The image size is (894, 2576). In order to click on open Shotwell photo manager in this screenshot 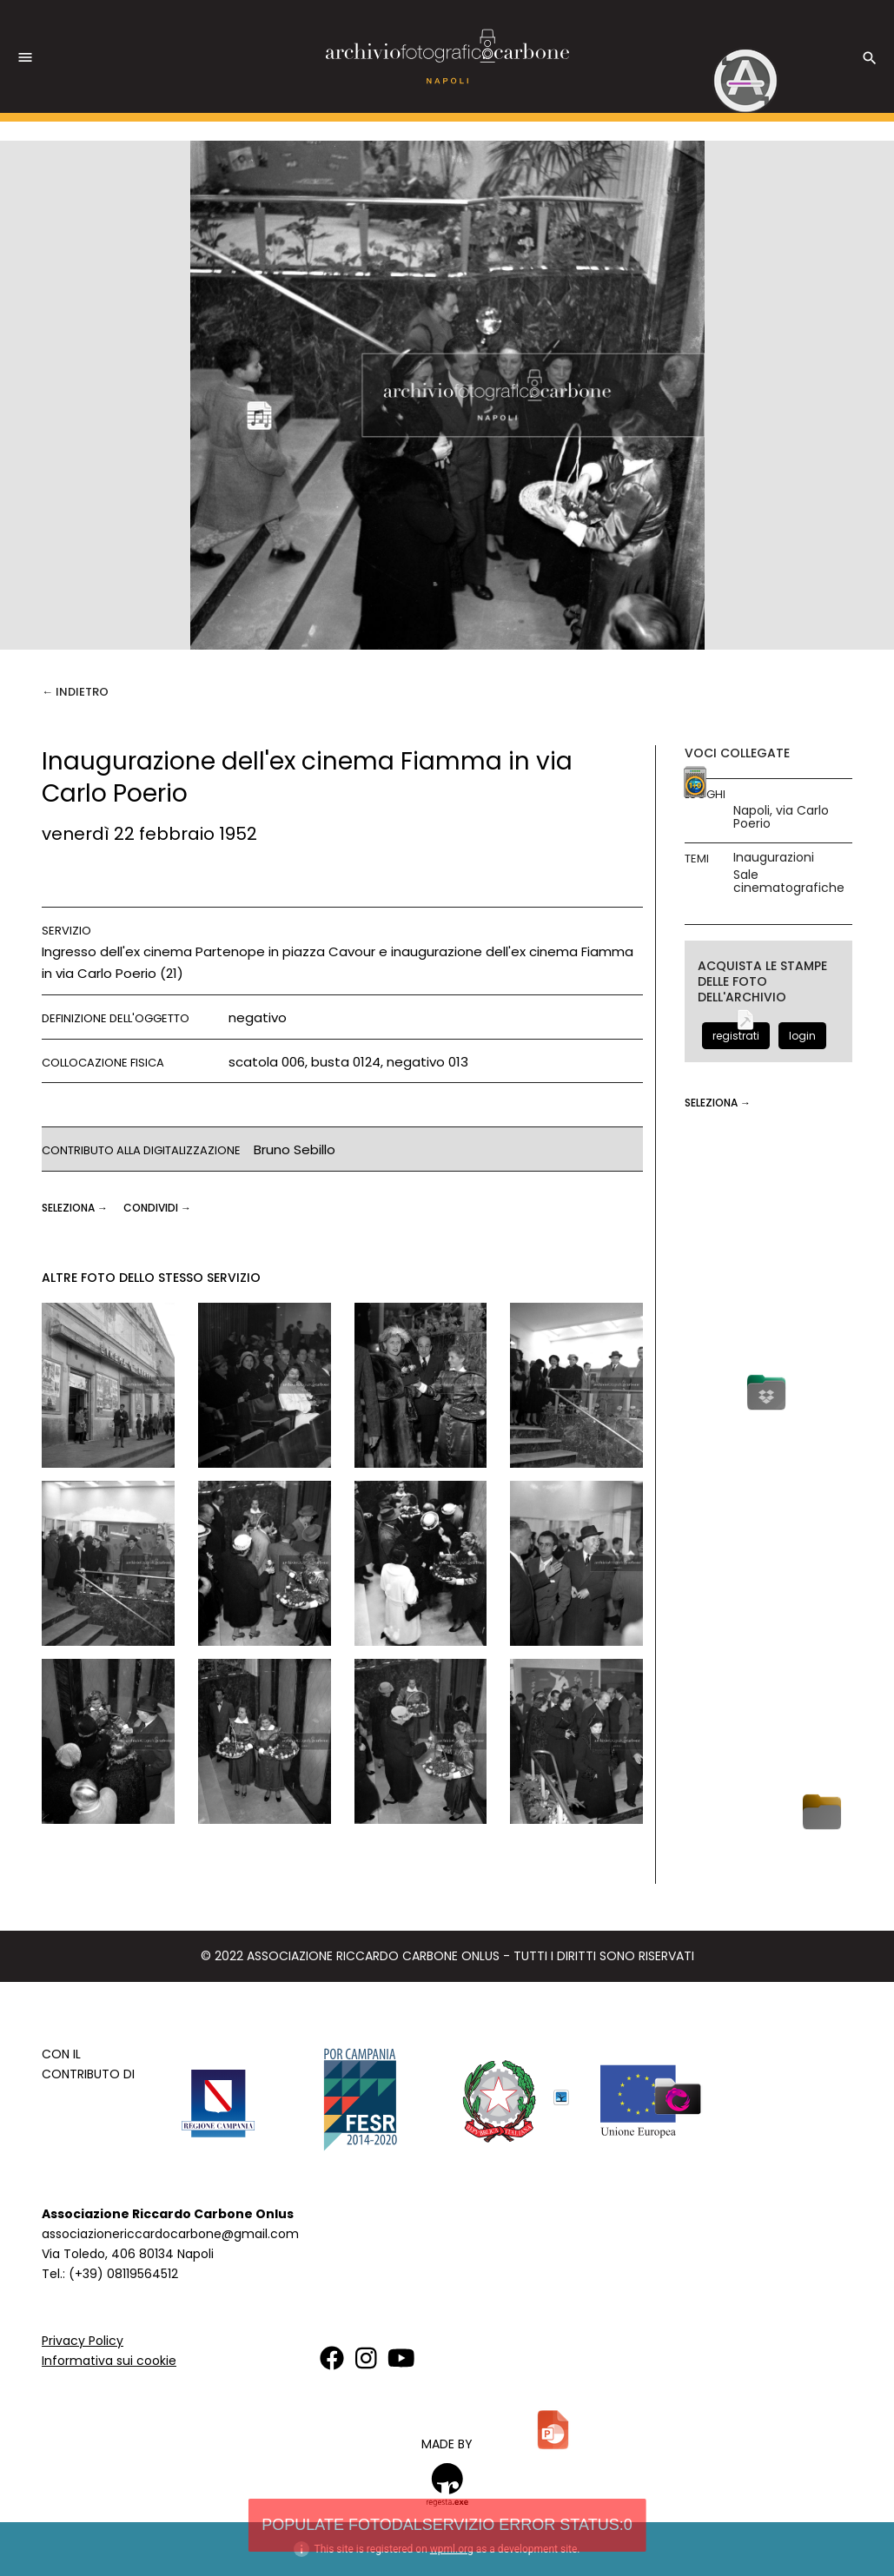, I will do `click(561, 2097)`.